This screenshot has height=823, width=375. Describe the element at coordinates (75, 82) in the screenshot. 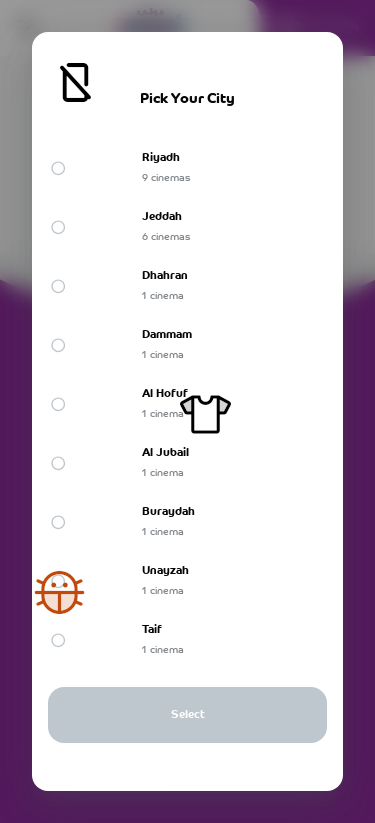

I see `mobile device unavailable or disconnected` at that location.